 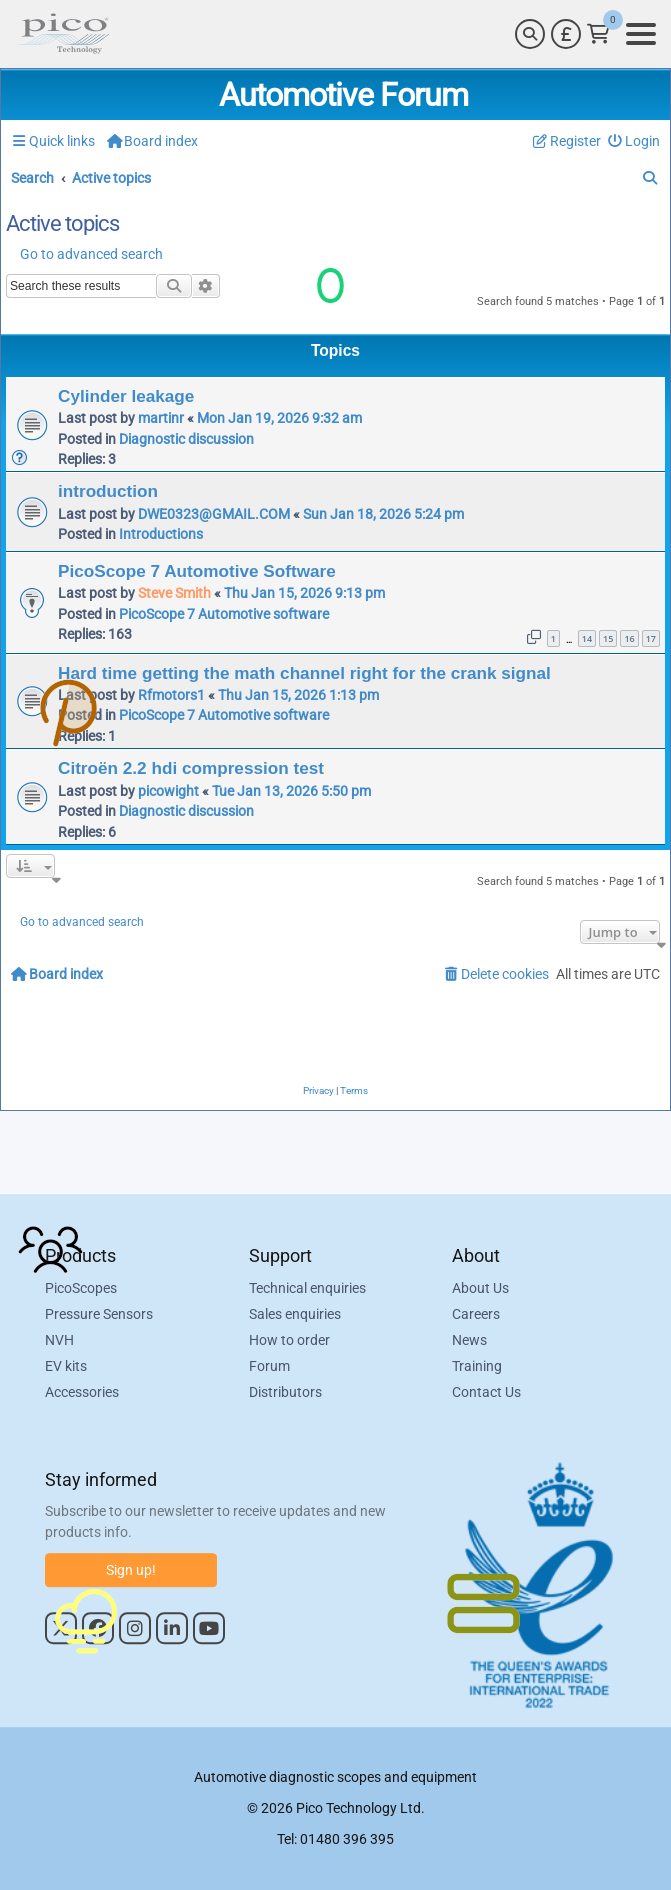 I want to click on open Pinterest app, so click(x=66, y=713).